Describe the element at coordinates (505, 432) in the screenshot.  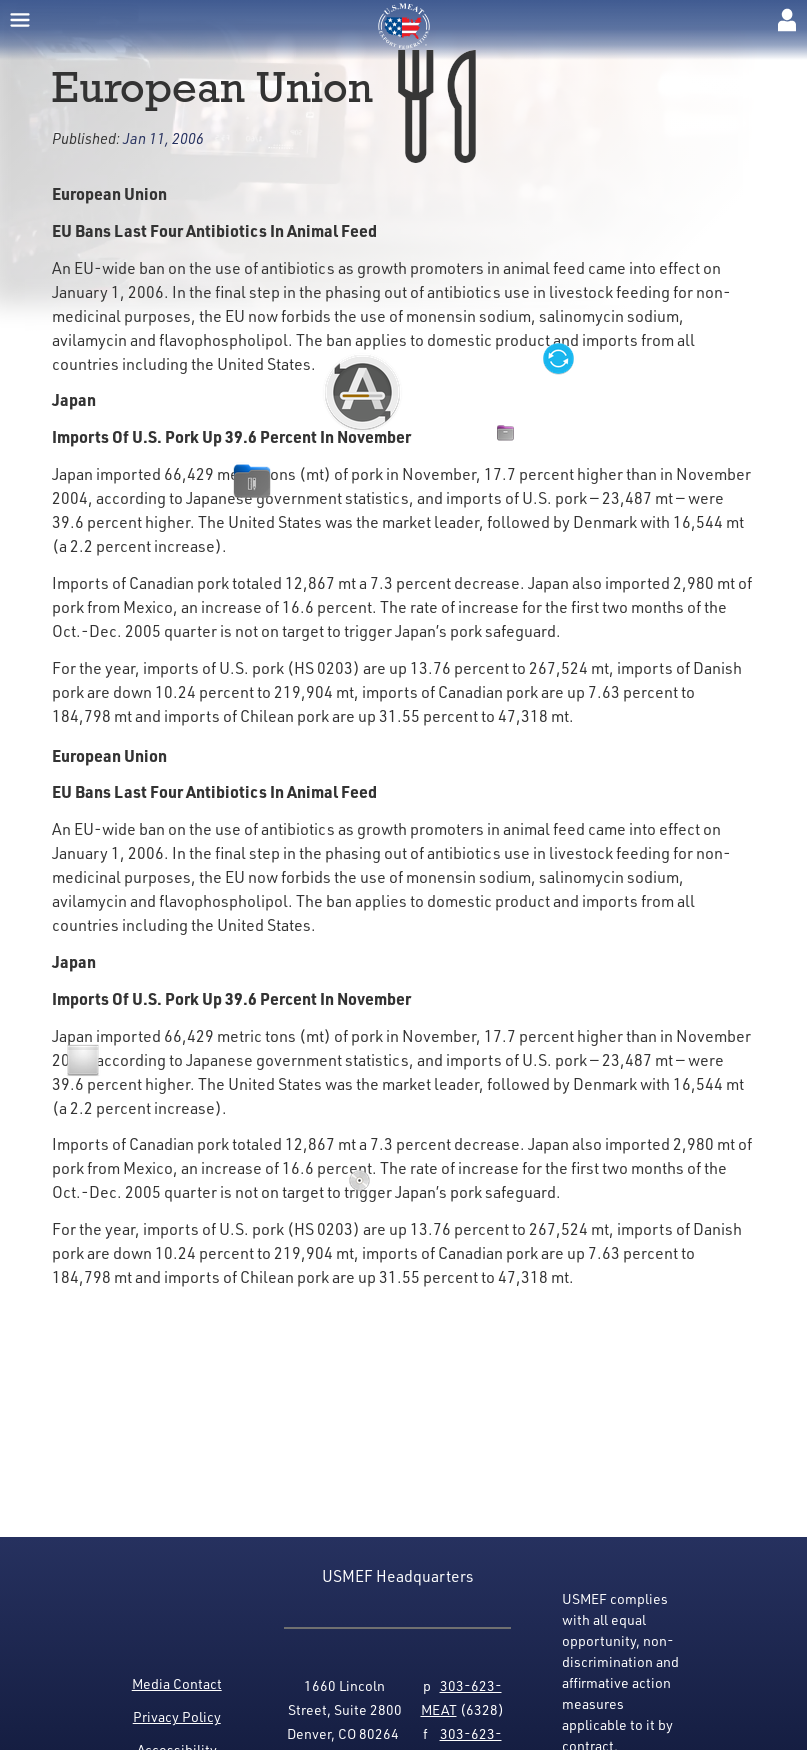
I see `open file manager application` at that location.